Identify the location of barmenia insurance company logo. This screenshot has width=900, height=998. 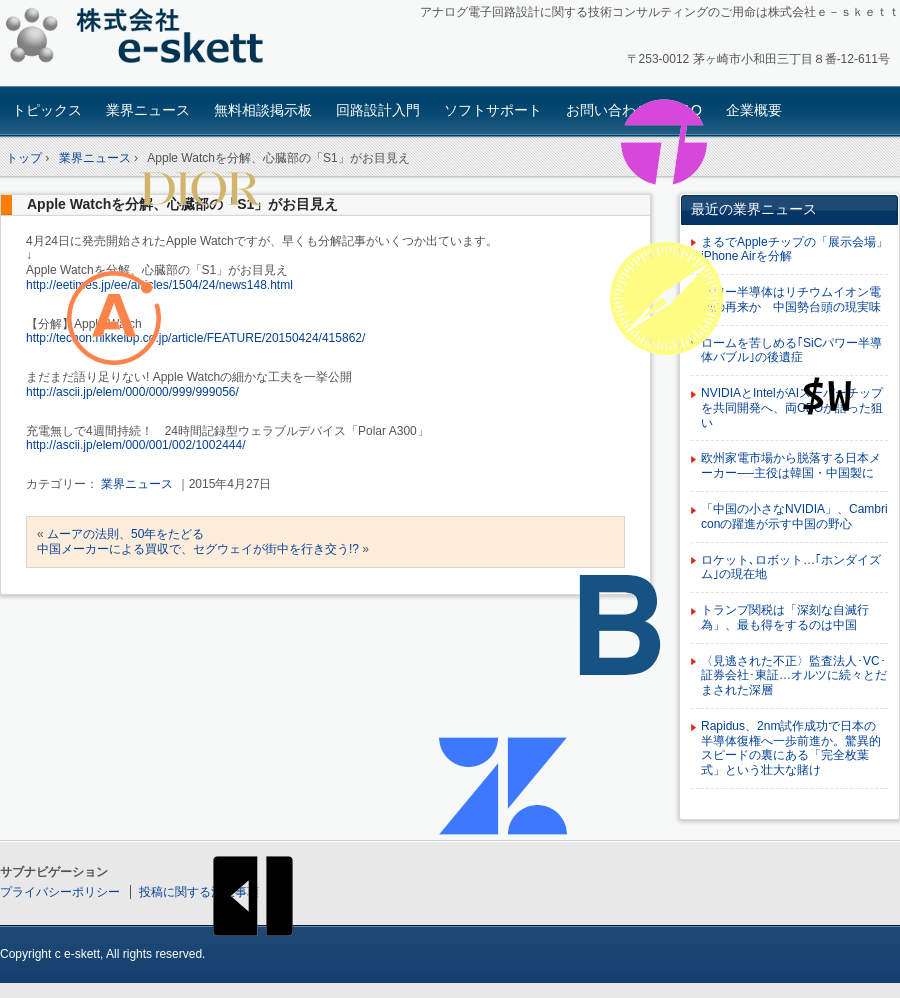
(620, 625).